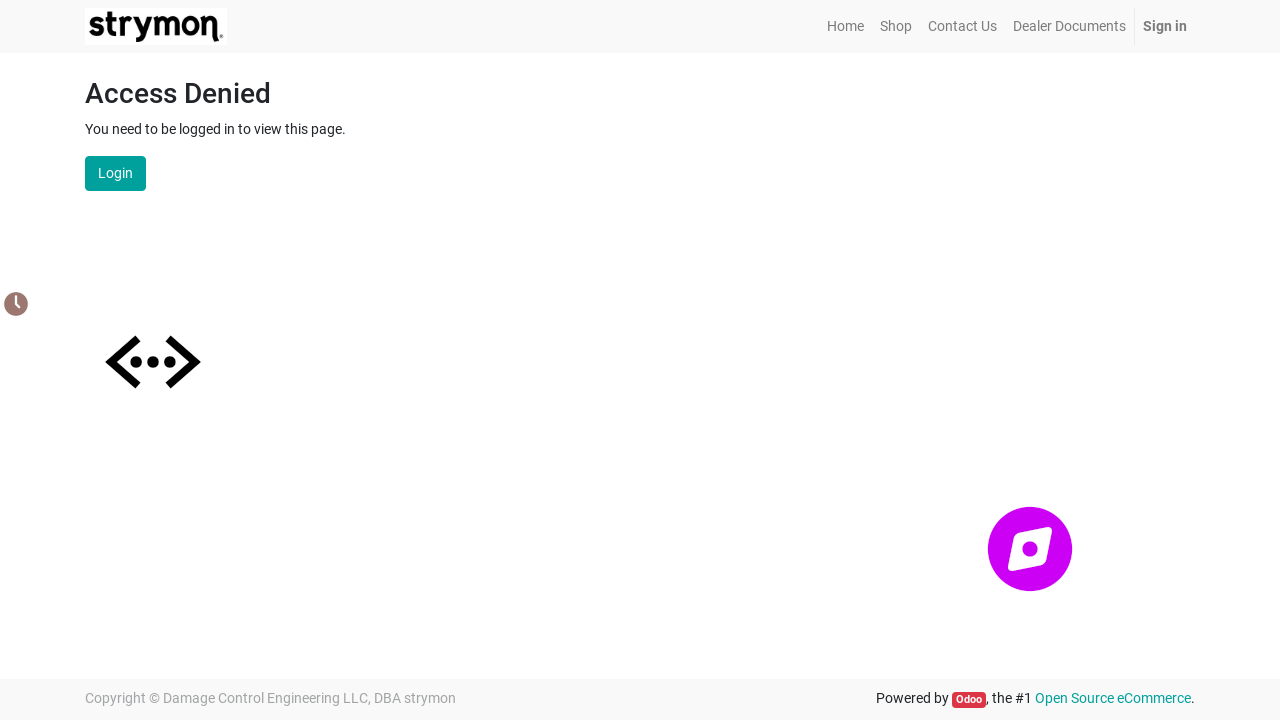 The width and height of the screenshot is (1280, 720). I want to click on open the discord server discovery page, so click(1030, 549).